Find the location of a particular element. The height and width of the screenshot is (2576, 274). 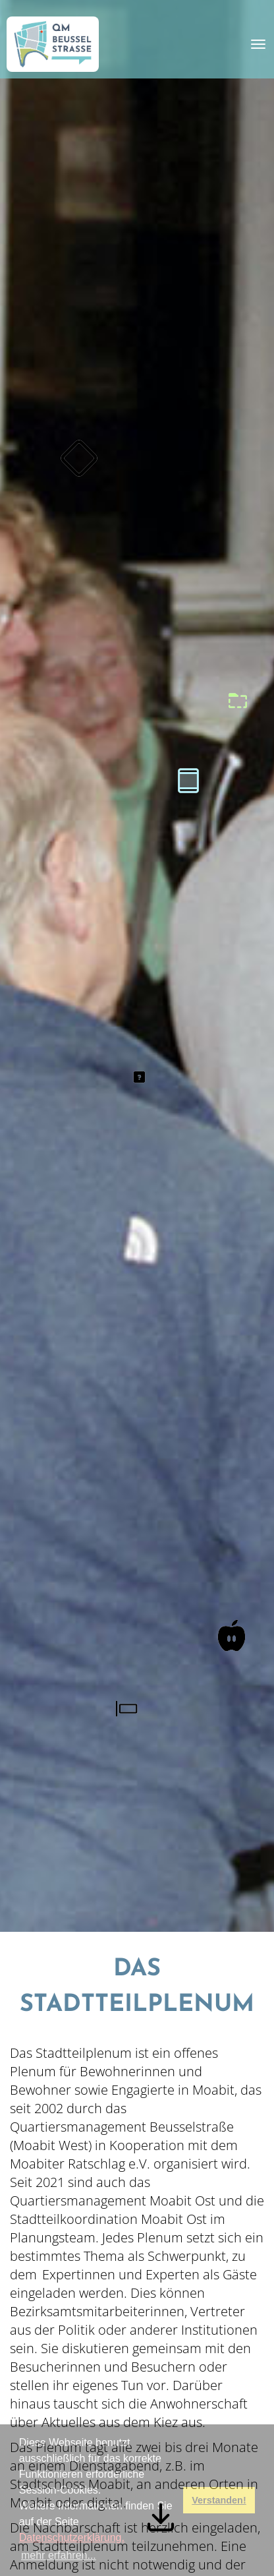

access nutrition information is located at coordinates (231, 1635).